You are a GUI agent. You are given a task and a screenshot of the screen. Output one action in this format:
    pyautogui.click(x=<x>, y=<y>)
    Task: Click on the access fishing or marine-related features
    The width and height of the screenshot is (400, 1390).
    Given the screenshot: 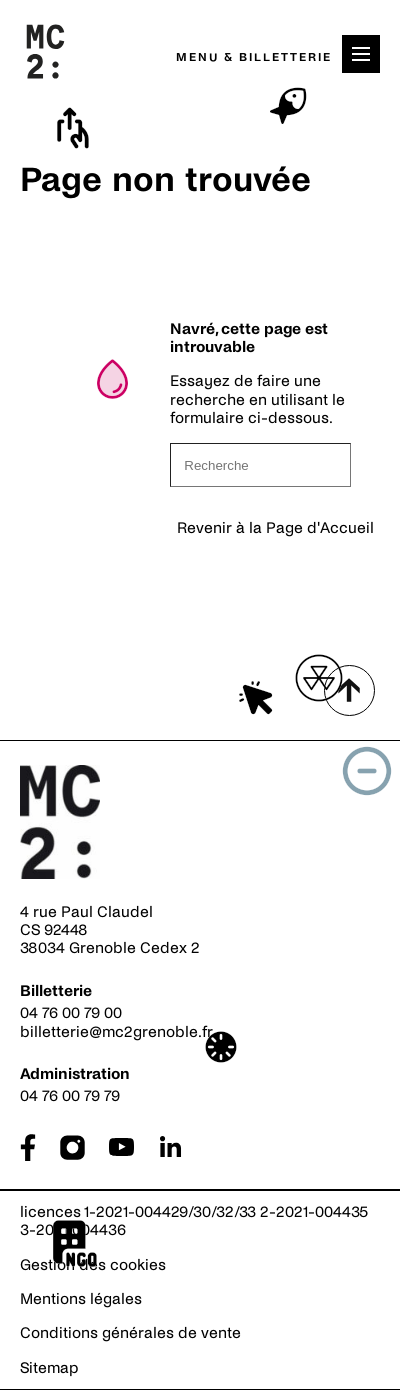 What is the action you would take?
    pyautogui.click(x=290, y=104)
    